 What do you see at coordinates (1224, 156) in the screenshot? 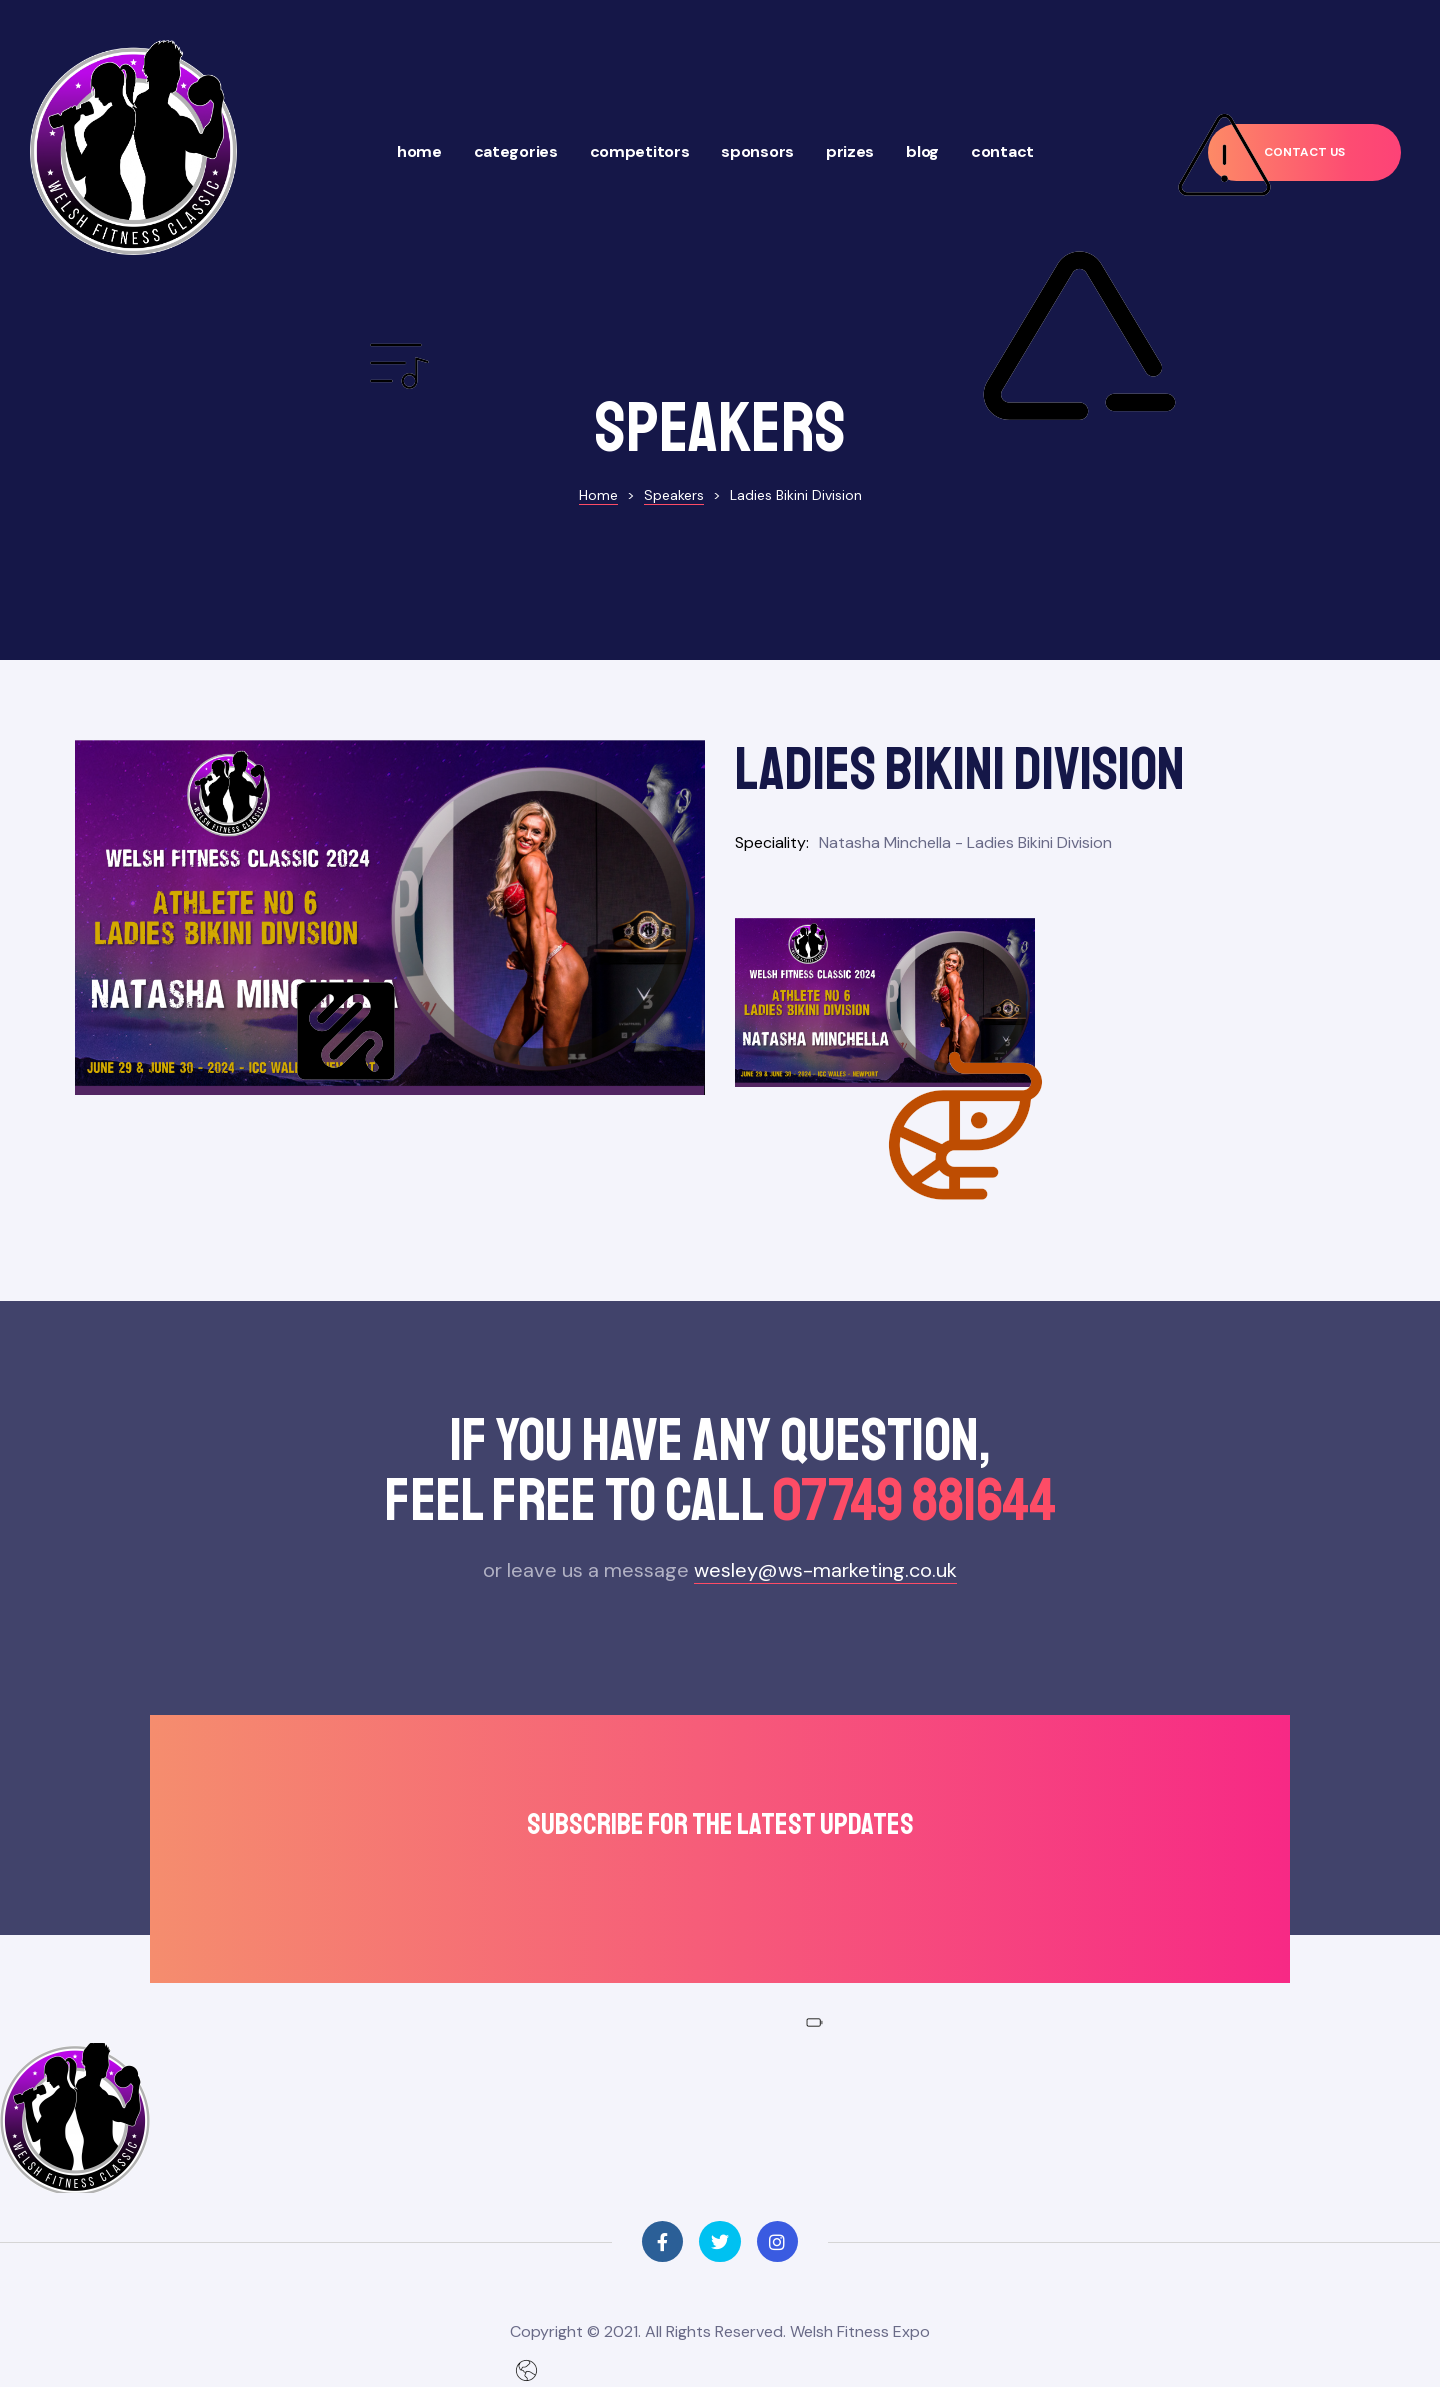
I see `indicates a warning or caution state` at bounding box center [1224, 156].